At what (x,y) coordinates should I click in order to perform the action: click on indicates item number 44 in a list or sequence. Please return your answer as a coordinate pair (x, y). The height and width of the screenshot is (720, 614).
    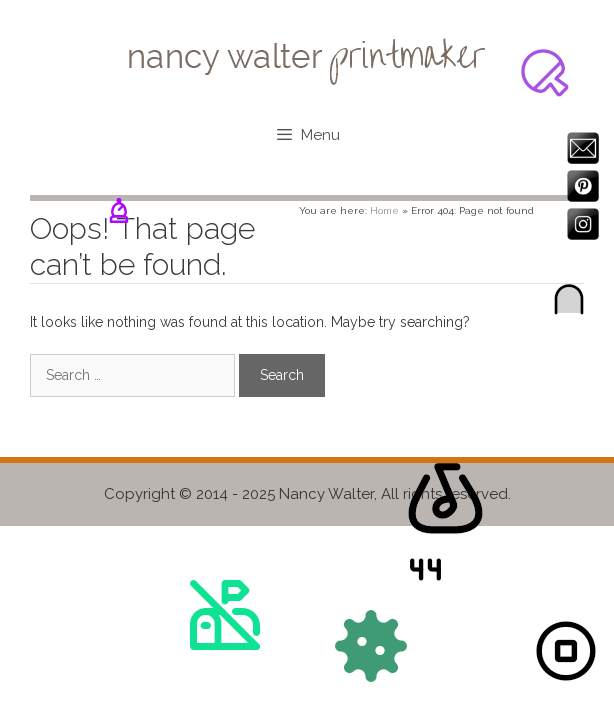
    Looking at the image, I should click on (425, 569).